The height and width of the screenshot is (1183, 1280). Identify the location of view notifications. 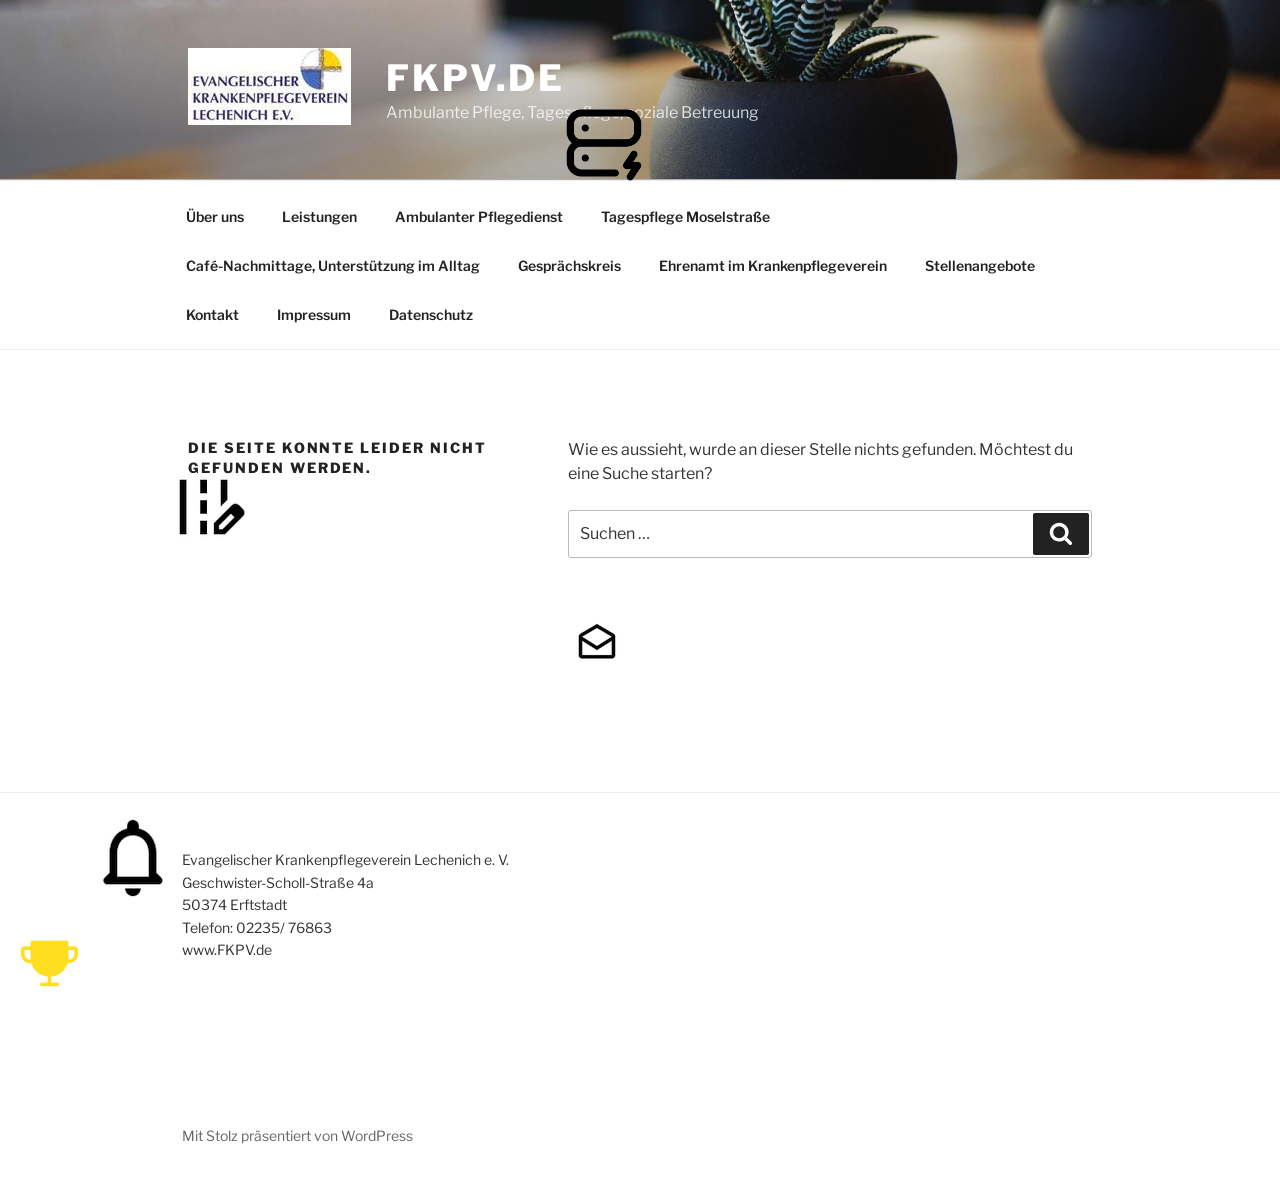
(133, 857).